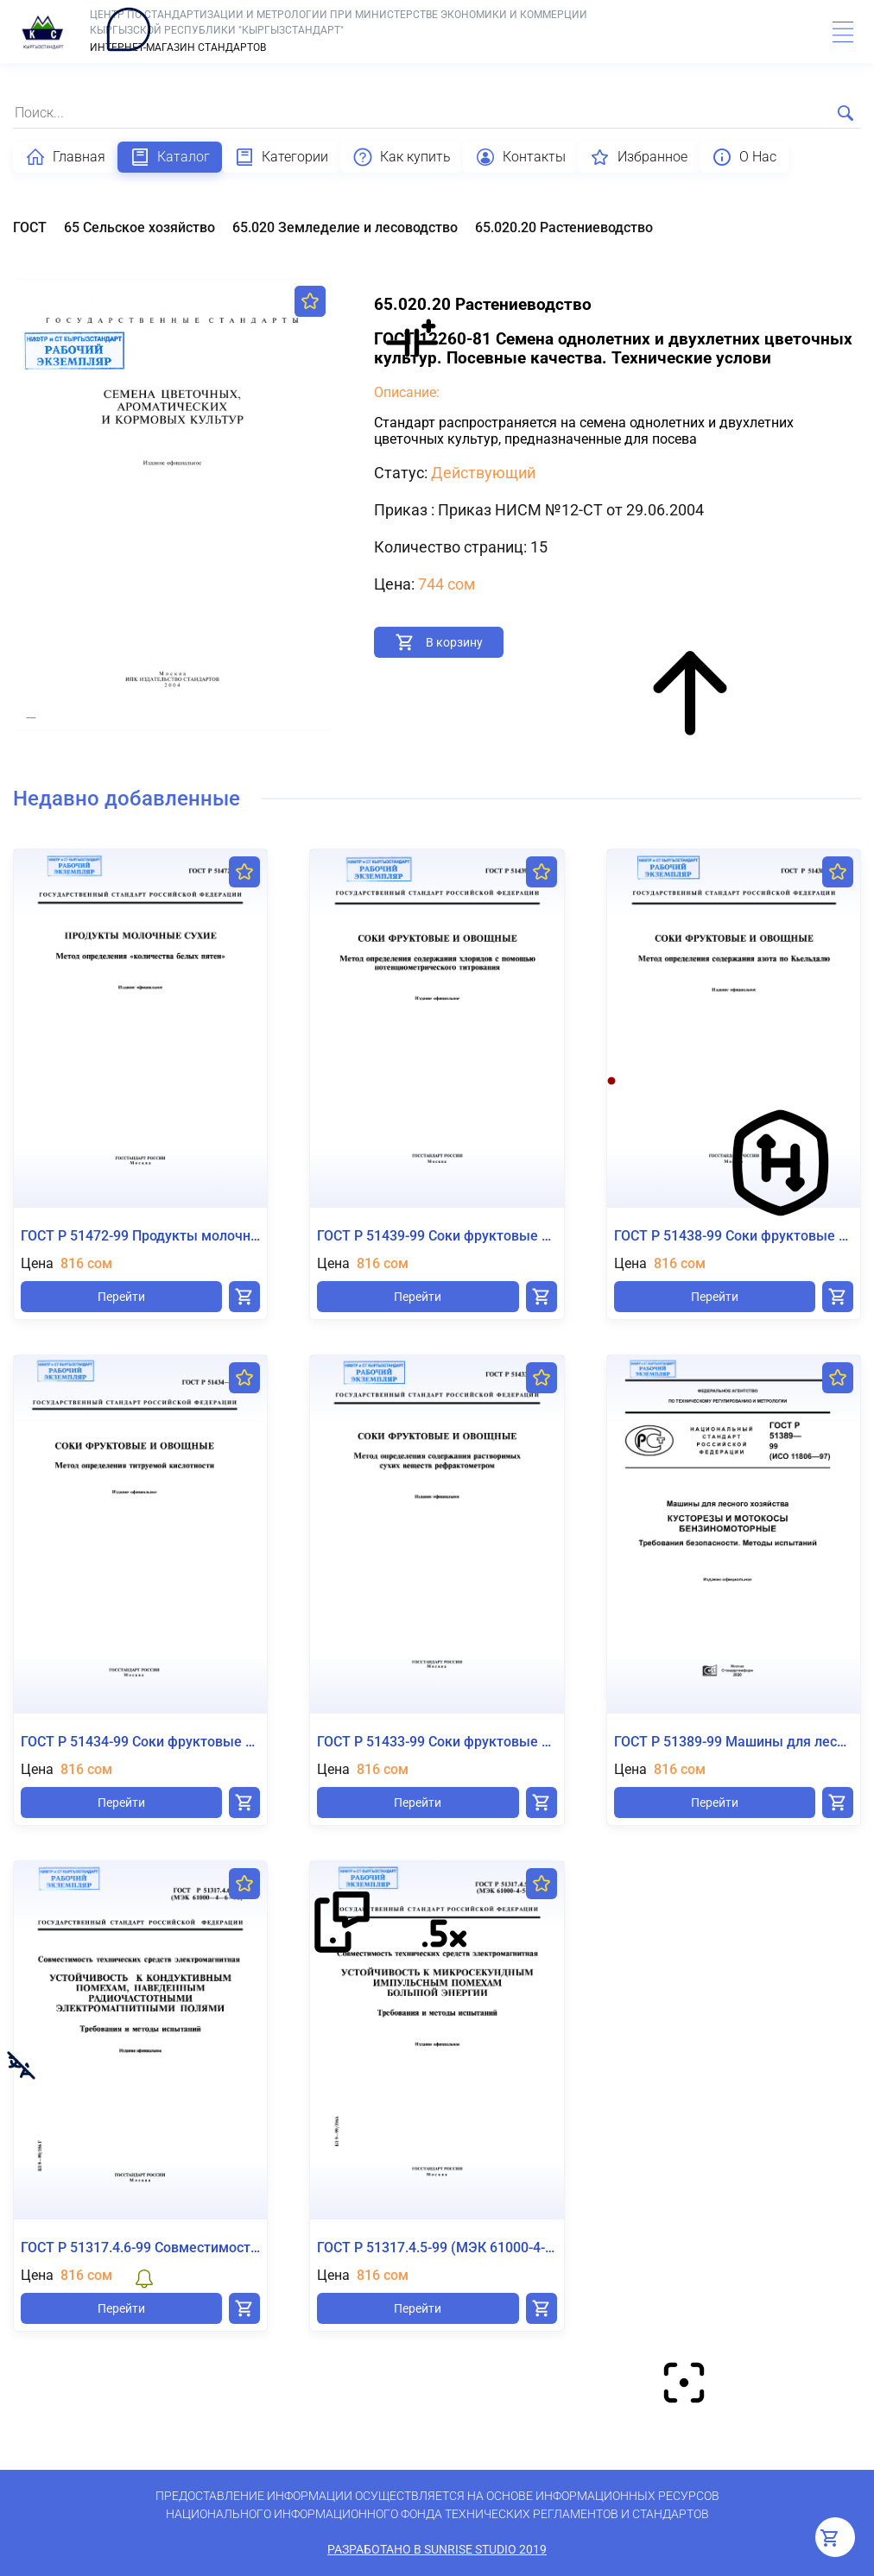 Image resolution: width=874 pixels, height=2576 pixels. What do you see at coordinates (781, 1163) in the screenshot?
I see `visit HackerRank coding platform` at bounding box center [781, 1163].